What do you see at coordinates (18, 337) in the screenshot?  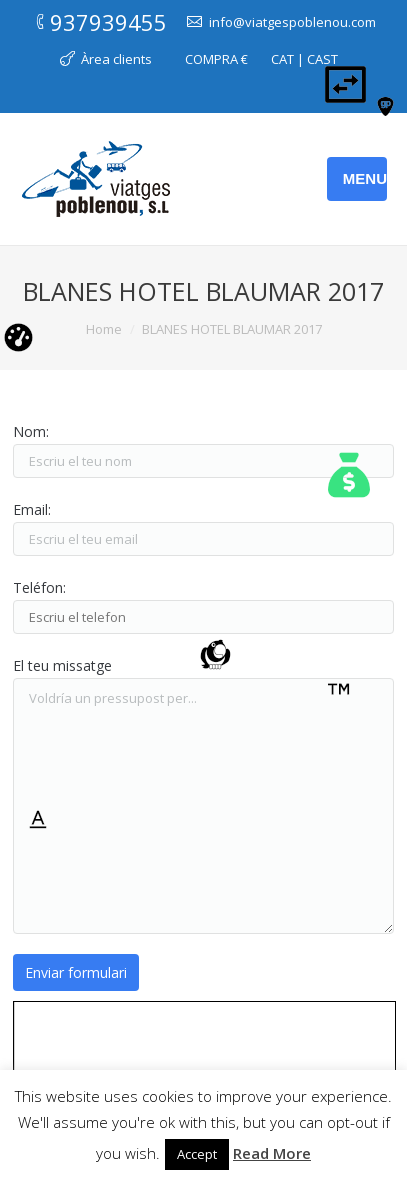 I see `view performance or speed metrics` at bounding box center [18, 337].